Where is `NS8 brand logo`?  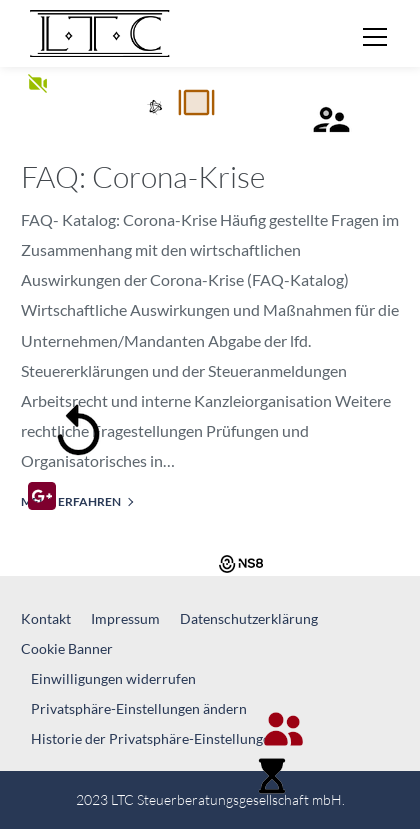
NS8 brand logo is located at coordinates (241, 564).